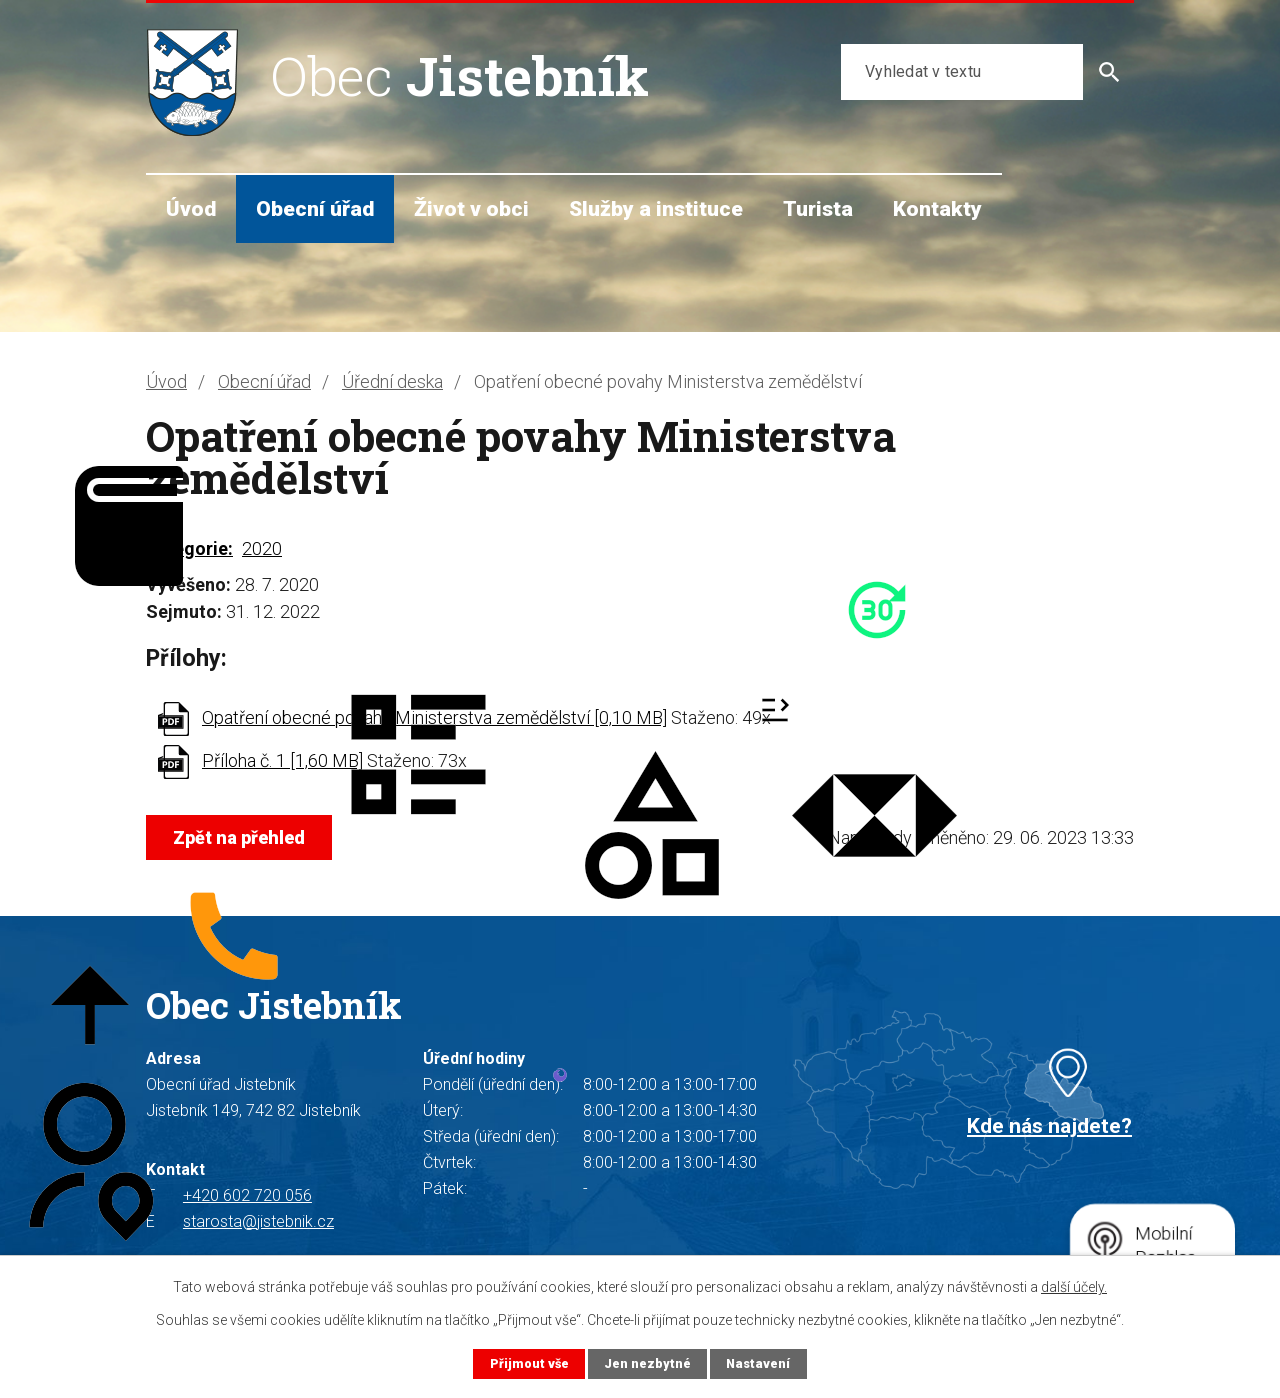 The image size is (1280, 1398). What do you see at coordinates (775, 710) in the screenshot?
I see `expand the side navigation menu` at bounding box center [775, 710].